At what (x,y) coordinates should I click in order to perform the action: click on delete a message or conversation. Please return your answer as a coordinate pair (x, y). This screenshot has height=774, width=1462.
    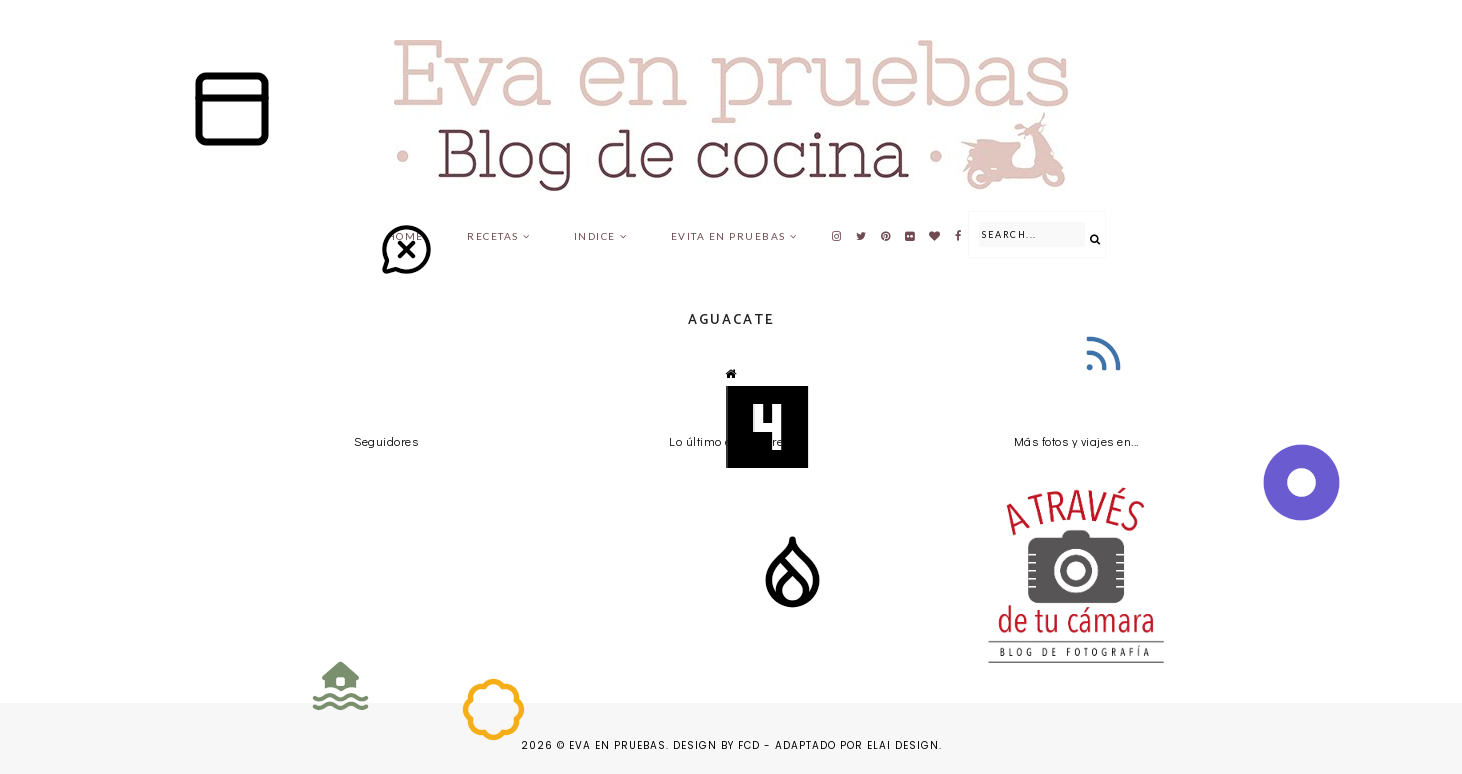
    Looking at the image, I should click on (406, 249).